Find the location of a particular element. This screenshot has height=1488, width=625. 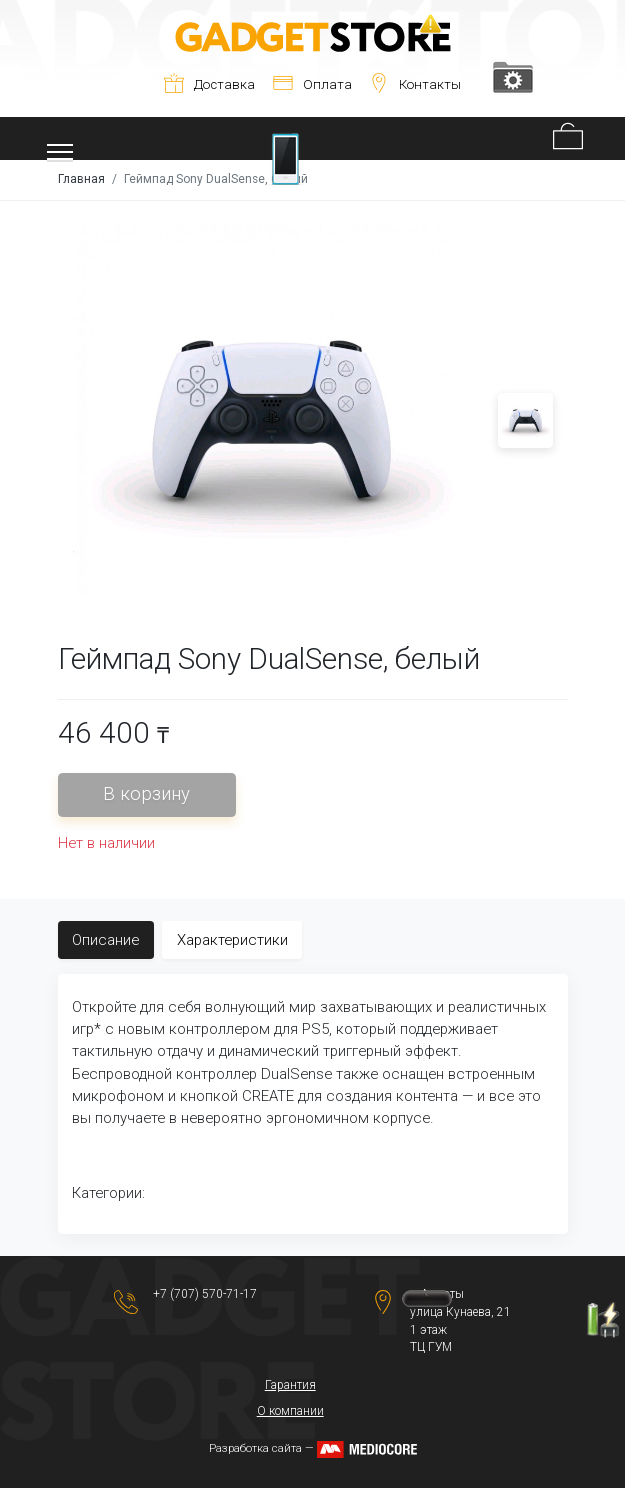

connect to bluetooth speaker is located at coordinates (427, 1299).